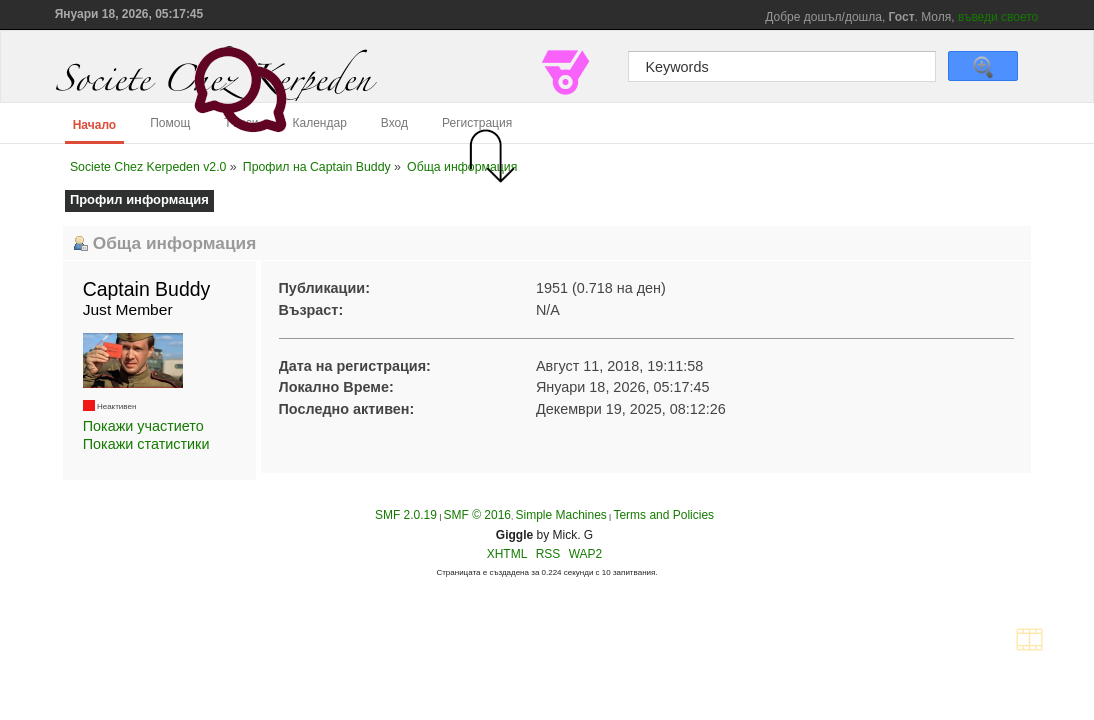 The image size is (1094, 720). What do you see at coordinates (240, 89) in the screenshot?
I see `open chat or messaging` at bounding box center [240, 89].